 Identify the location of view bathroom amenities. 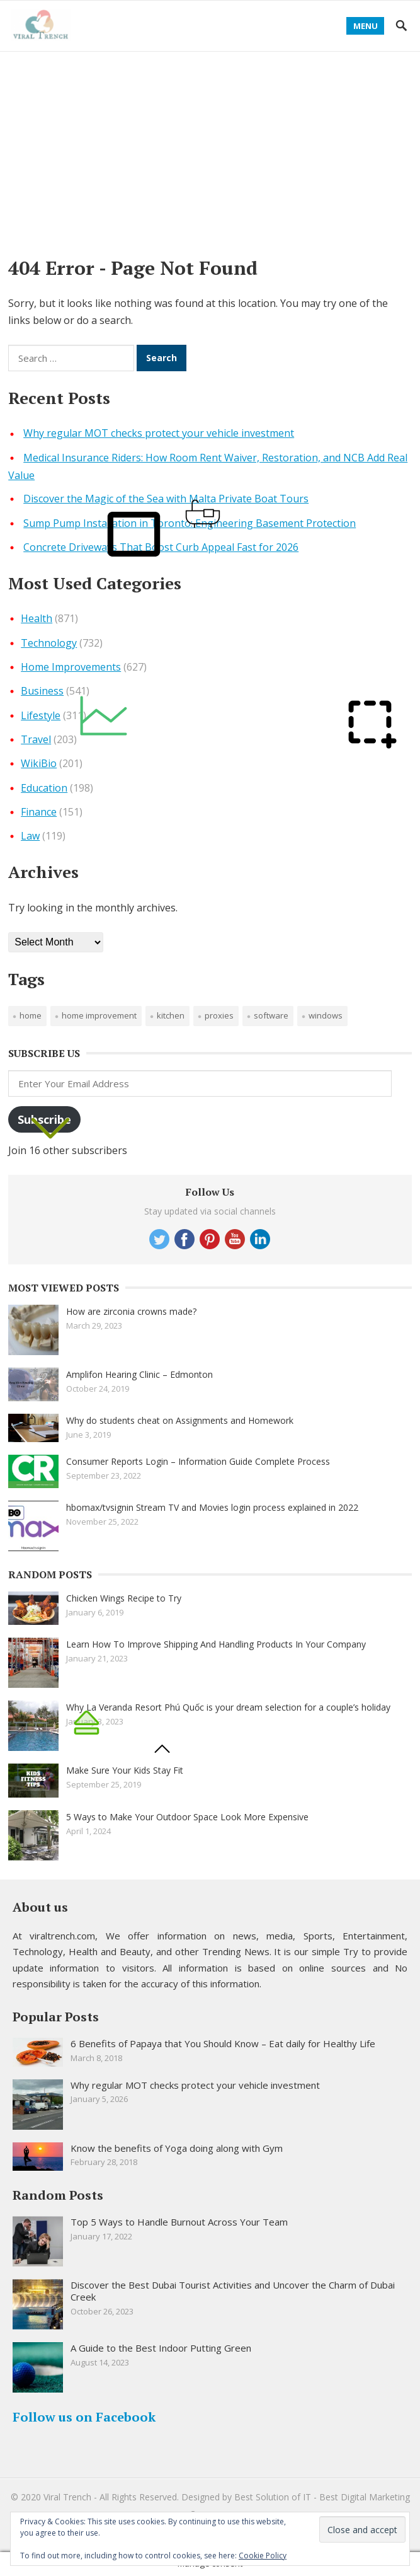
(203, 514).